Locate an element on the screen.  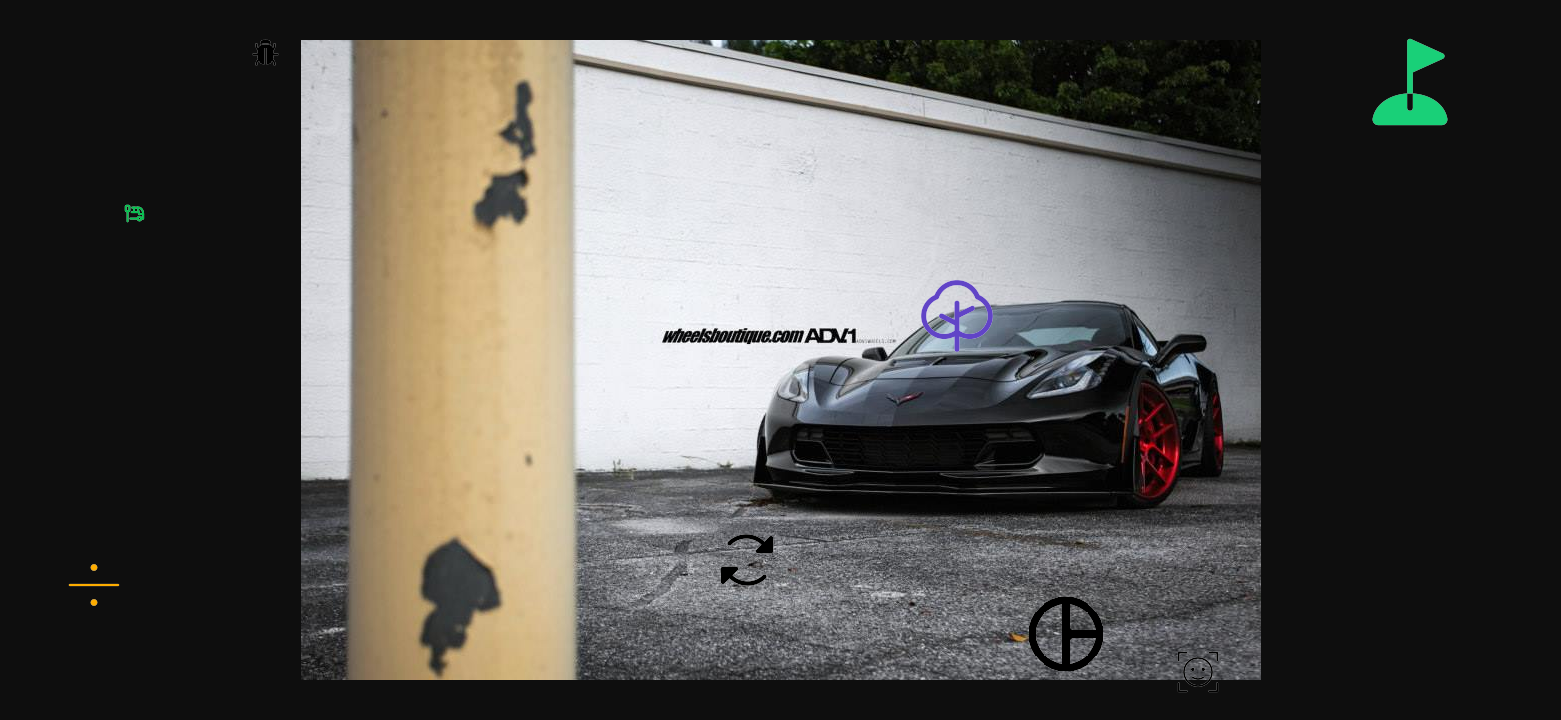
perform division operation is located at coordinates (94, 585).